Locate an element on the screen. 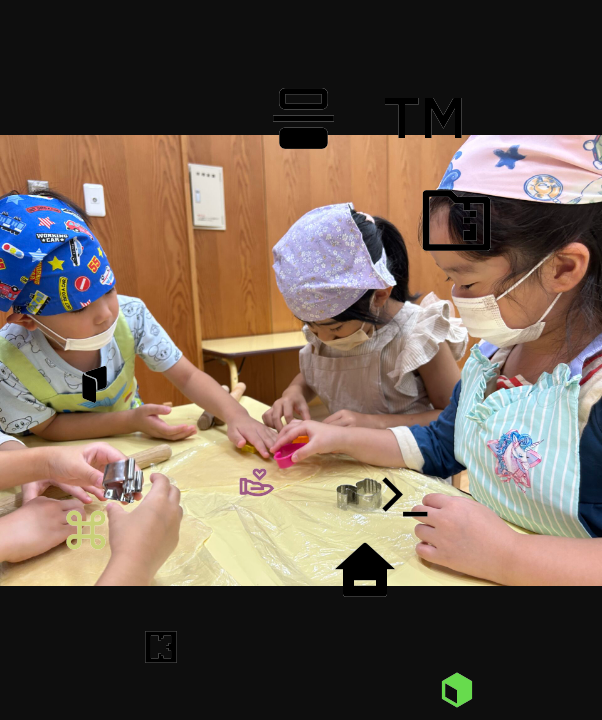  file.io brand logo is located at coordinates (94, 384).